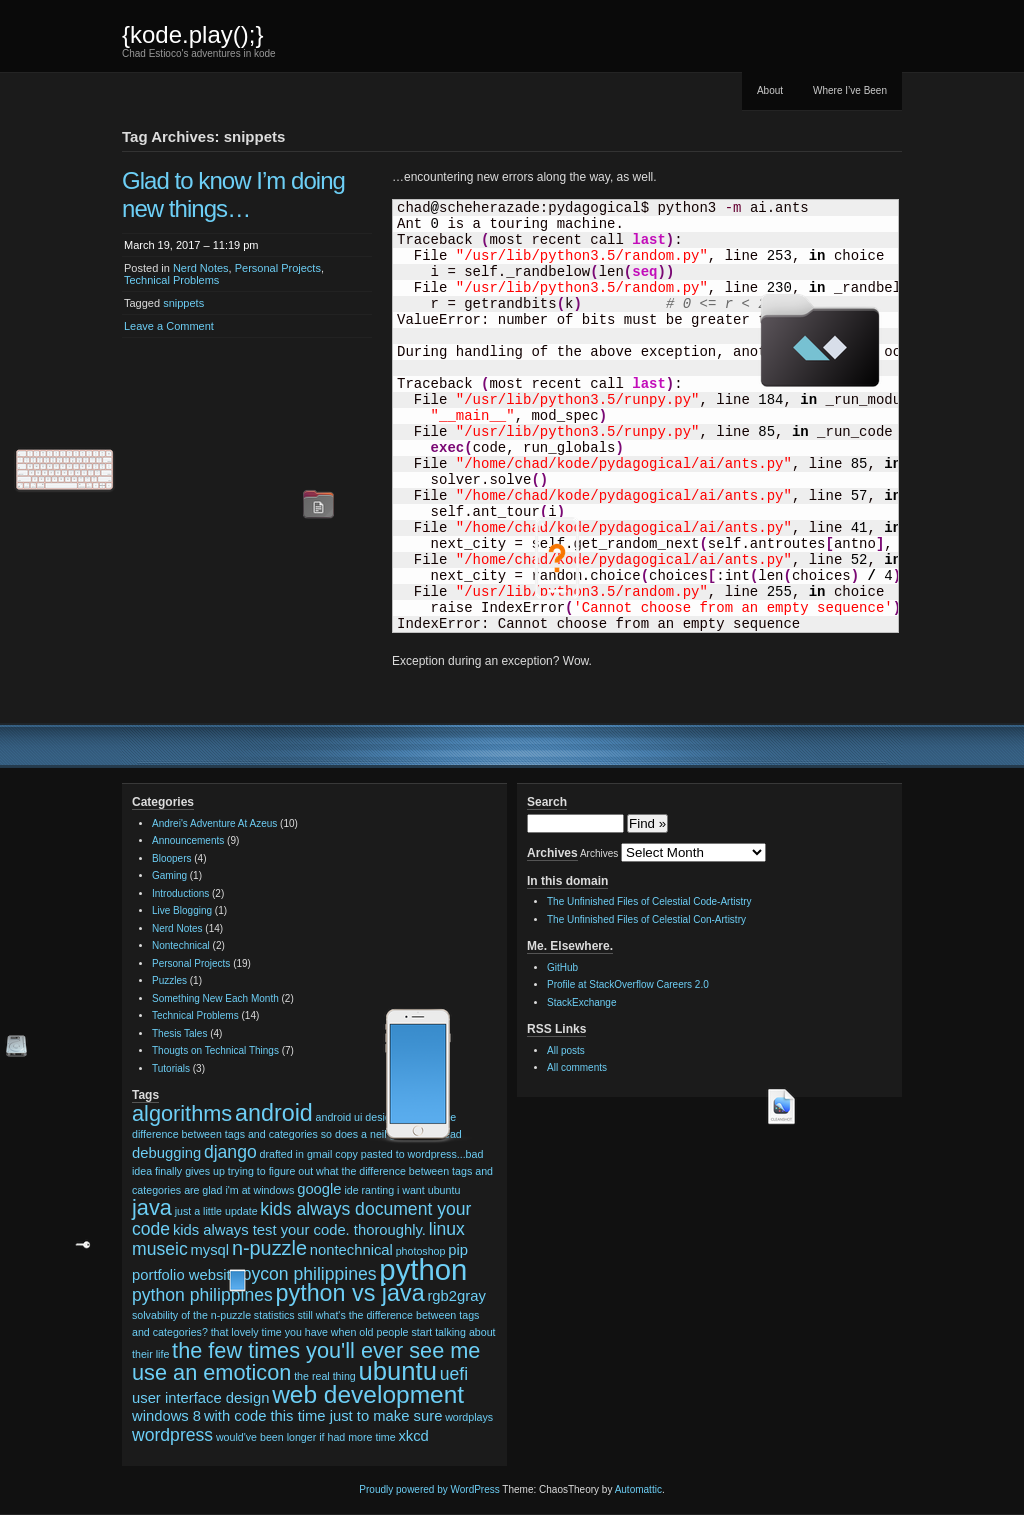 The height and width of the screenshot is (1515, 1024). Describe the element at coordinates (418, 1076) in the screenshot. I see `represents a connected iPhone device` at that location.